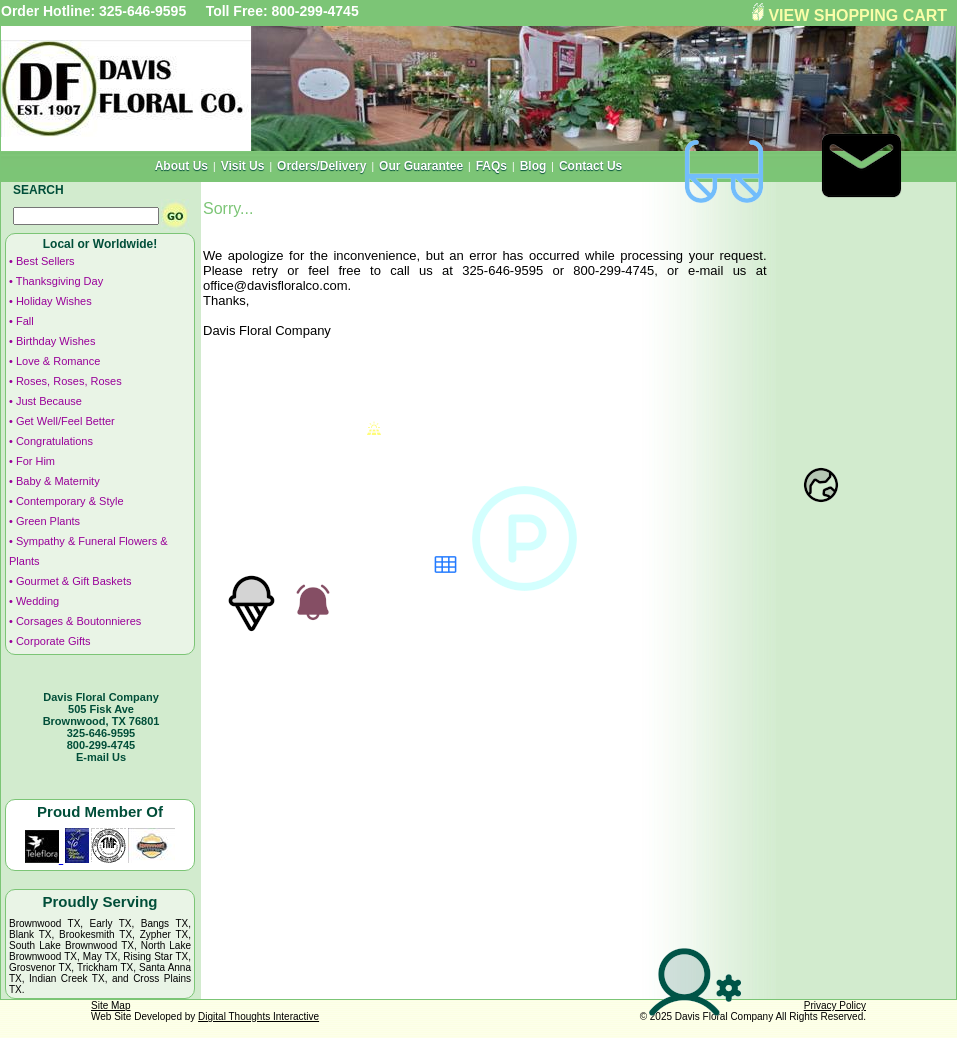  What do you see at coordinates (692, 985) in the screenshot?
I see `access user settings or preferences` at bounding box center [692, 985].